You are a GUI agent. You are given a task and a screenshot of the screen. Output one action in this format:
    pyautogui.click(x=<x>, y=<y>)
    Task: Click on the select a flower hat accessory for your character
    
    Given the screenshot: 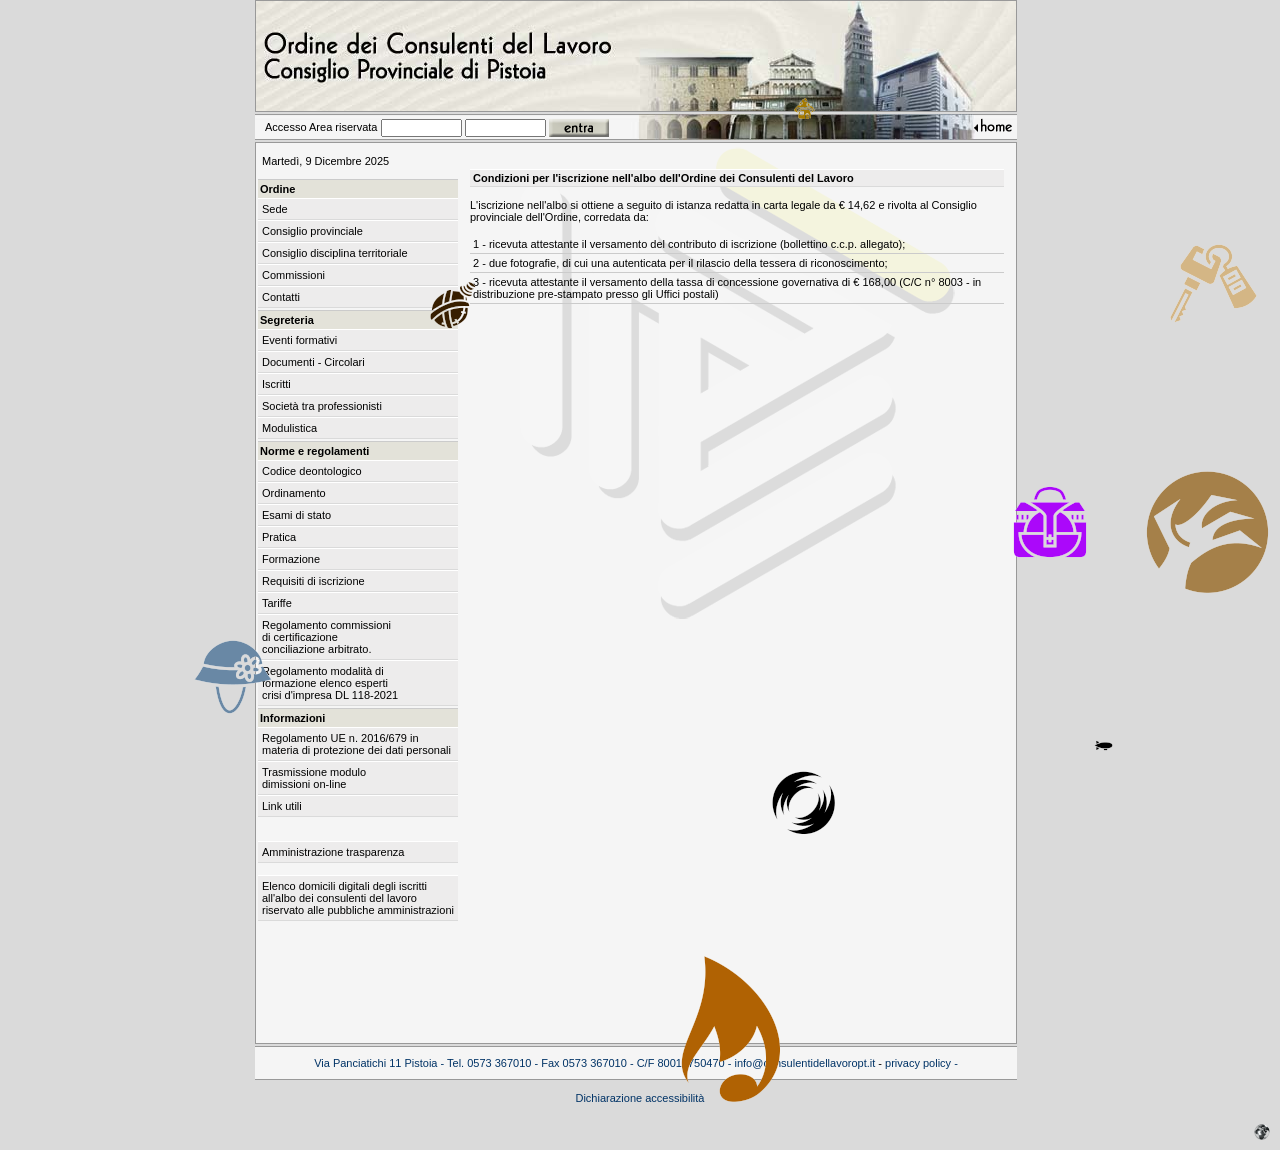 What is the action you would take?
    pyautogui.click(x=233, y=677)
    